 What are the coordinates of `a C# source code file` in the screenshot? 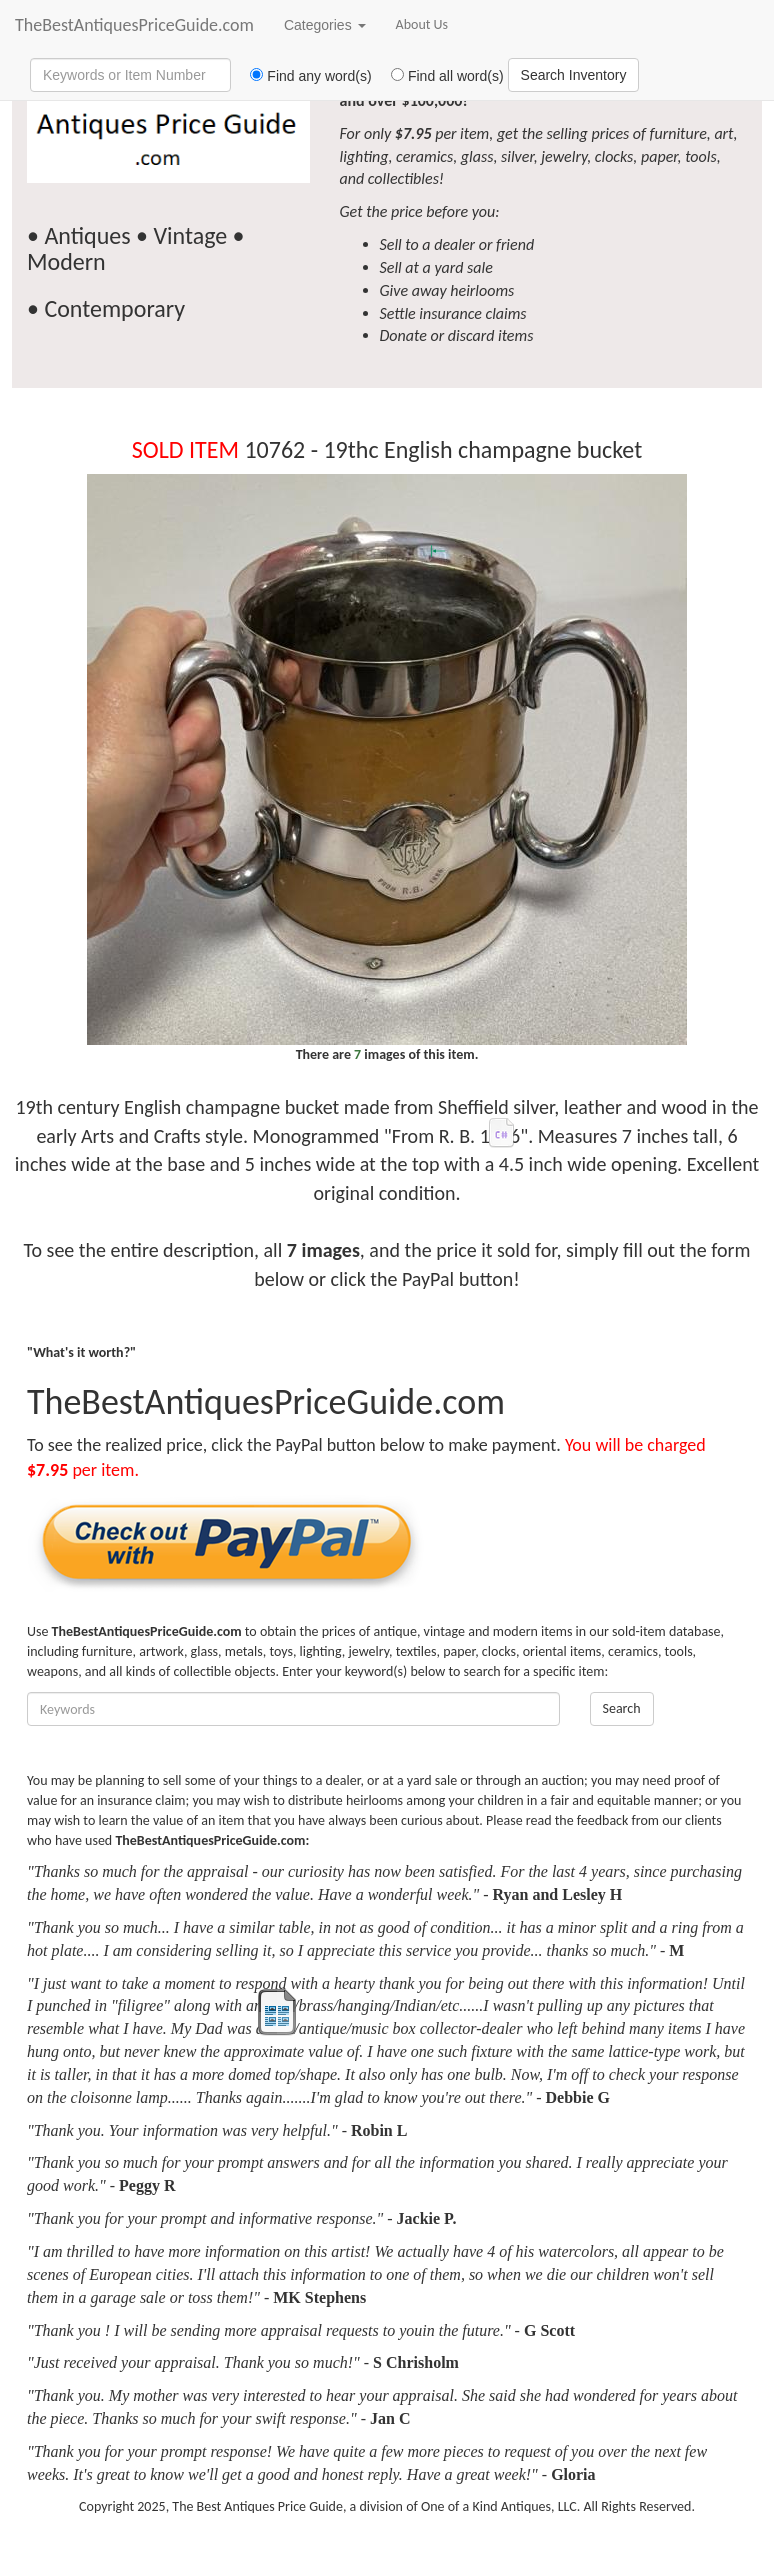 It's located at (501, 1132).